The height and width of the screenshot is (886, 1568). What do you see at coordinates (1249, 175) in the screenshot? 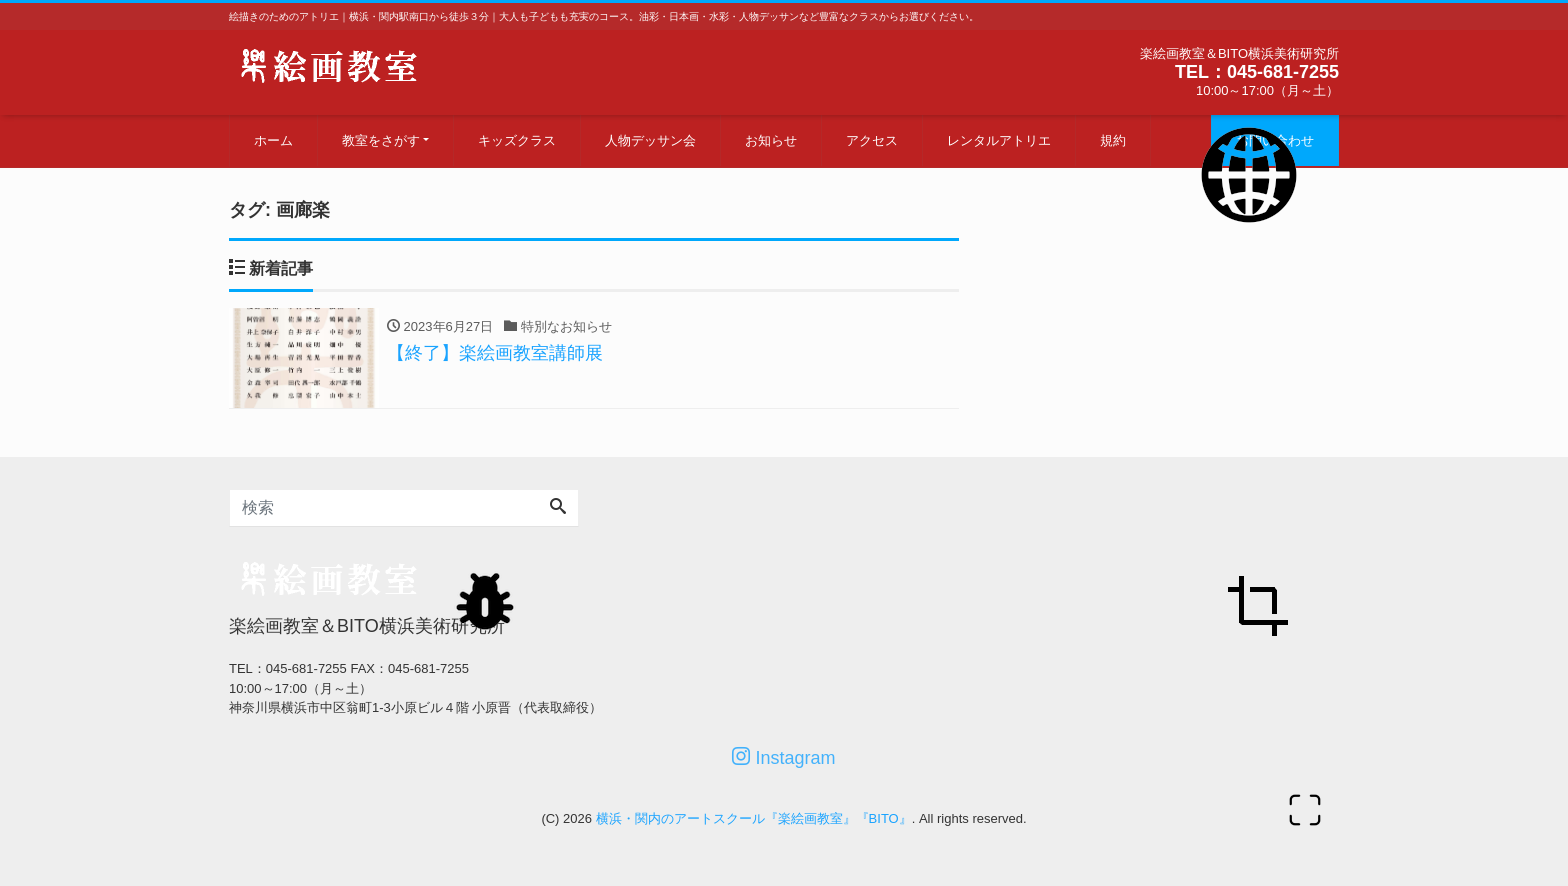
I see `access website or browse the web` at bounding box center [1249, 175].